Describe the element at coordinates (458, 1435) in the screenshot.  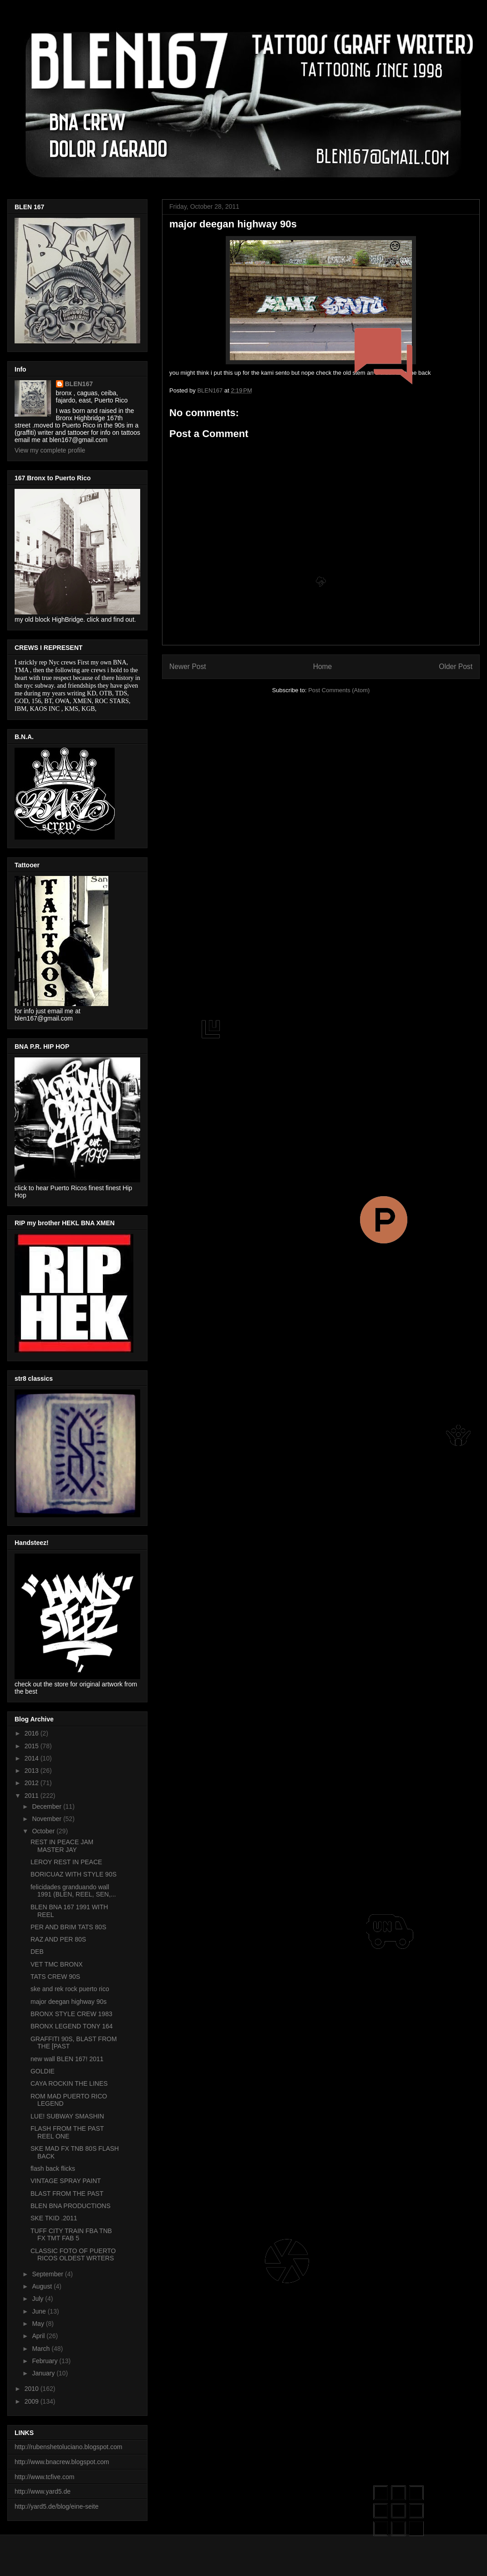
I see `open the Google Crowdsource app` at that location.